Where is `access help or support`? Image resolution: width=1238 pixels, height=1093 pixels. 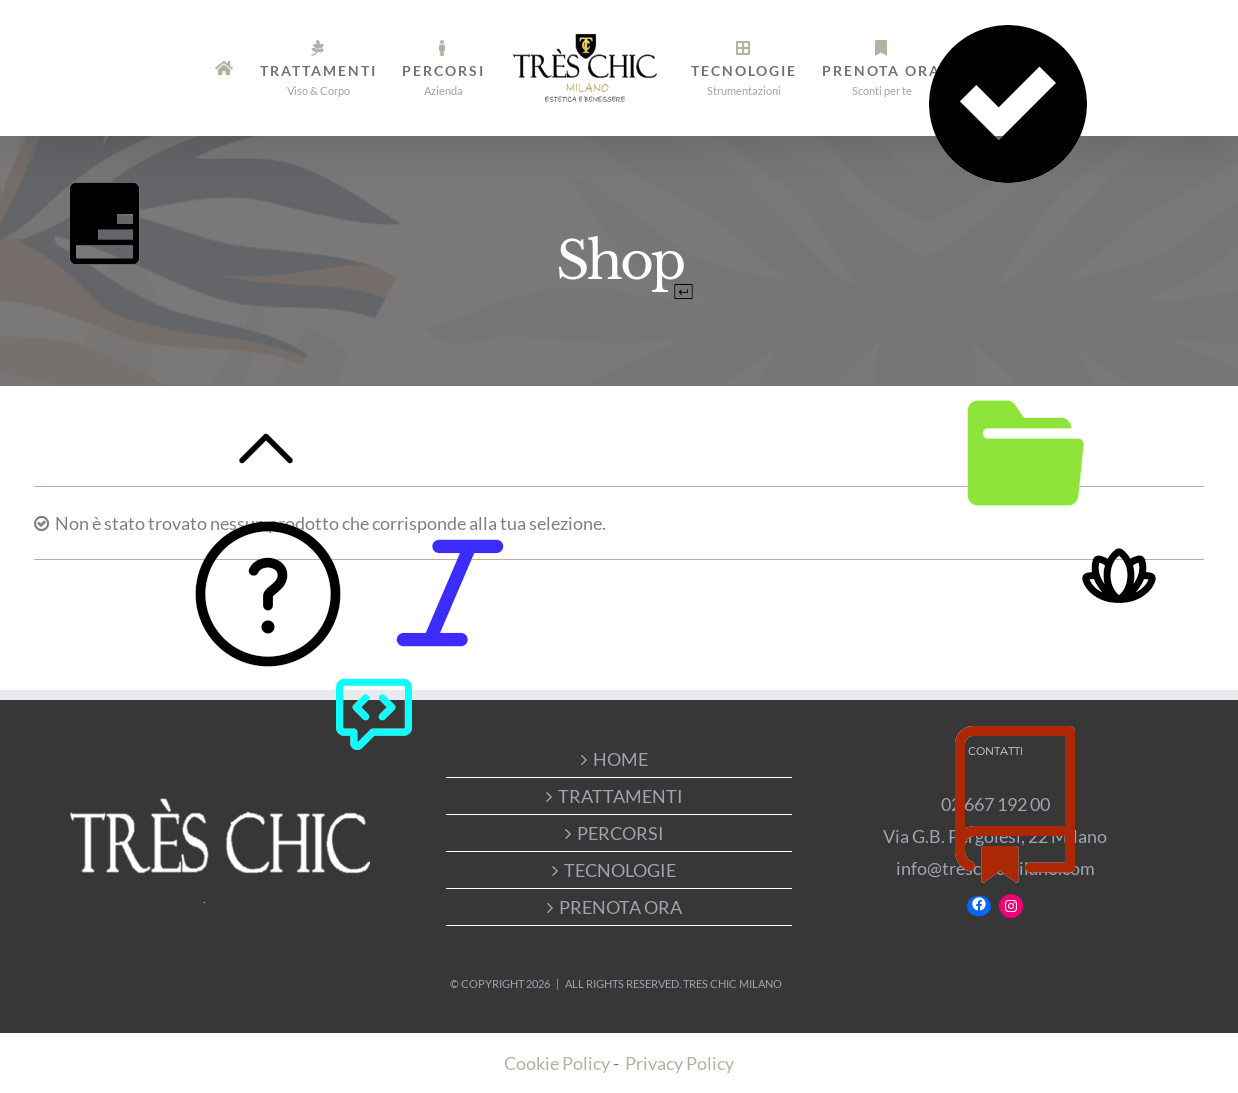 access help or support is located at coordinates (268, 594).